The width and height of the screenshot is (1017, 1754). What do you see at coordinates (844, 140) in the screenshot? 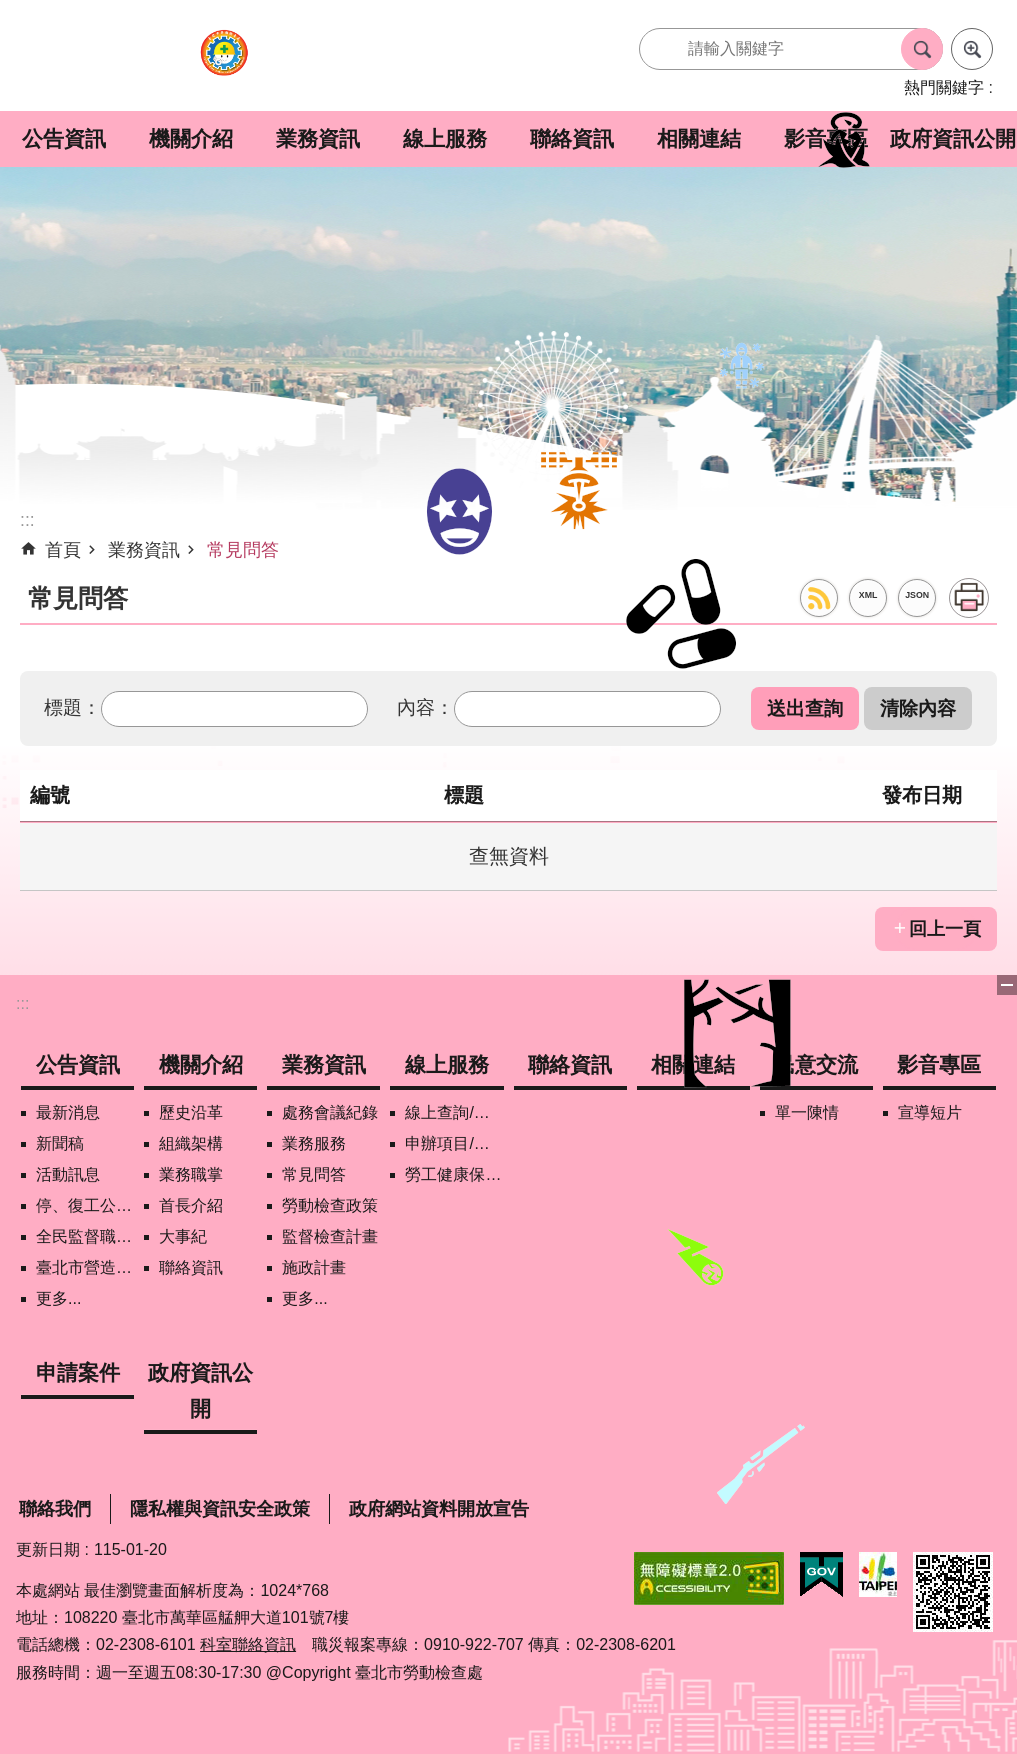
I see `alien or sci-fi themed game item` at bounding box center [844, 140].